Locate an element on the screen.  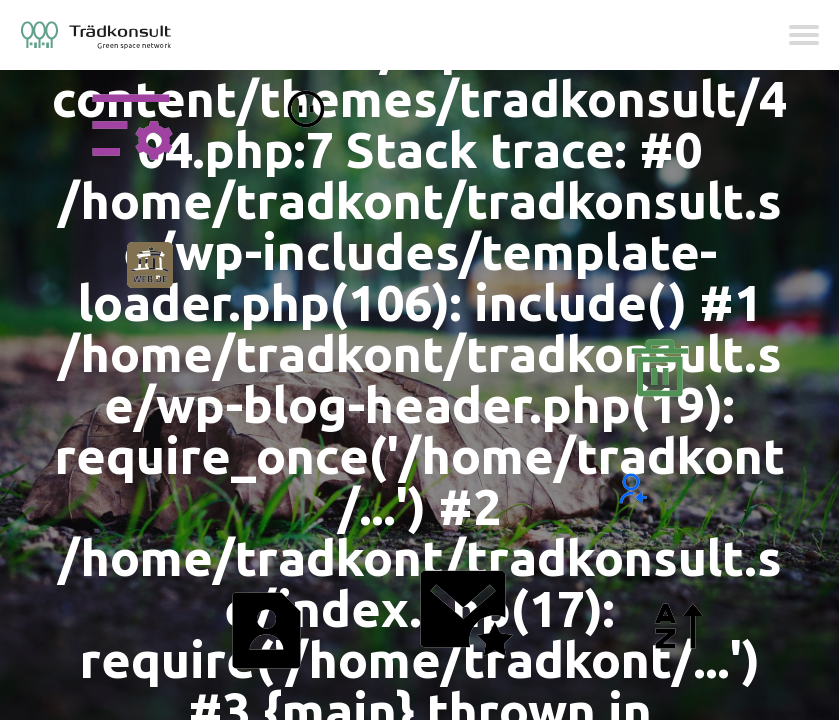
access list or menu settings is located at coordinates (131, 125).